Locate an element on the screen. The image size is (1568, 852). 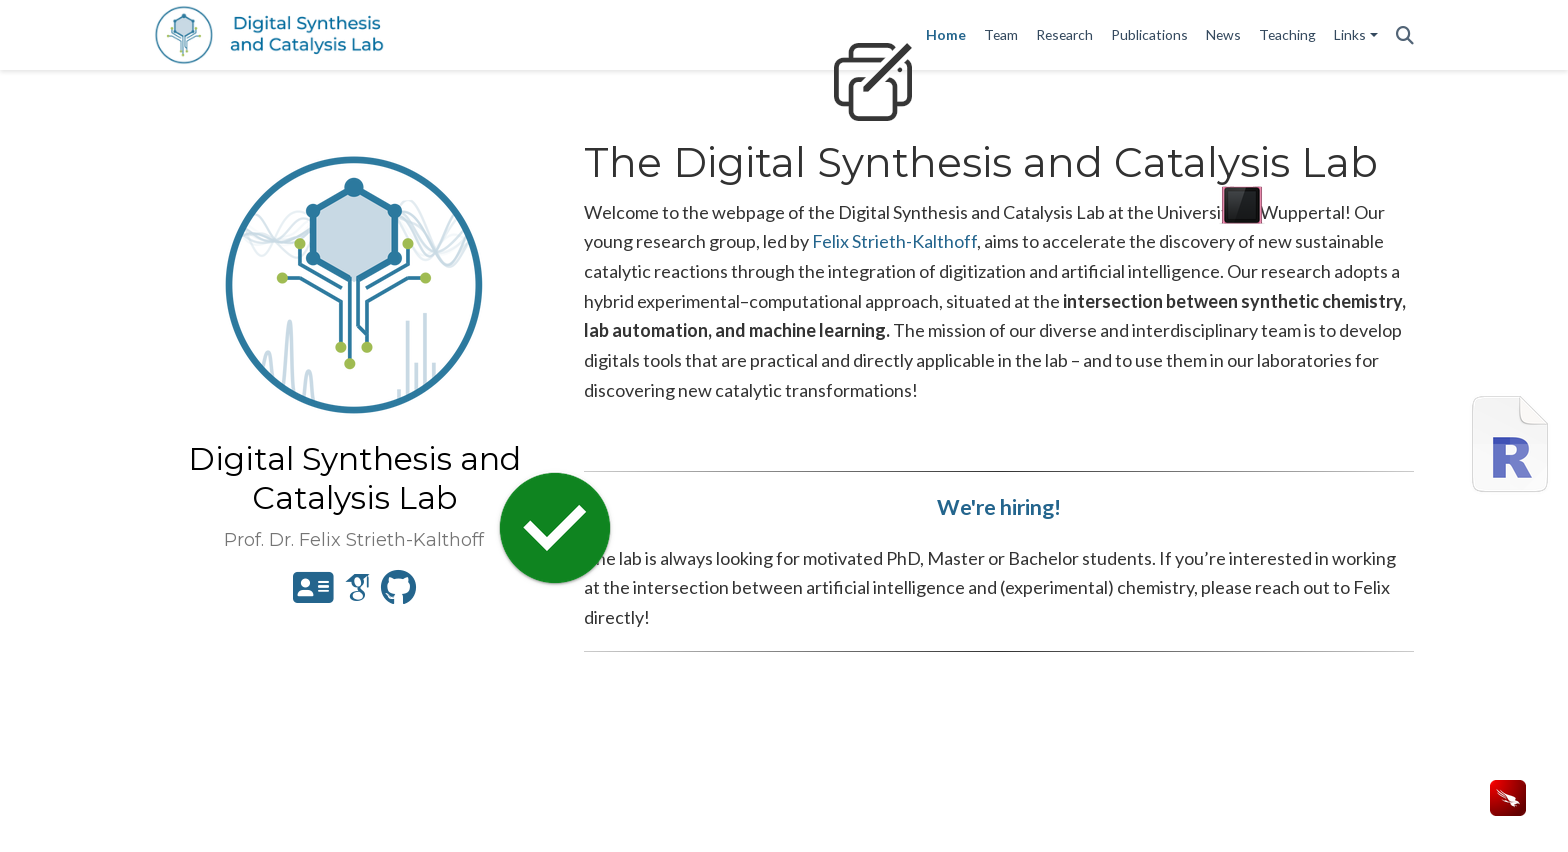
an R programming language source file is located at coordinates (1510, 444).